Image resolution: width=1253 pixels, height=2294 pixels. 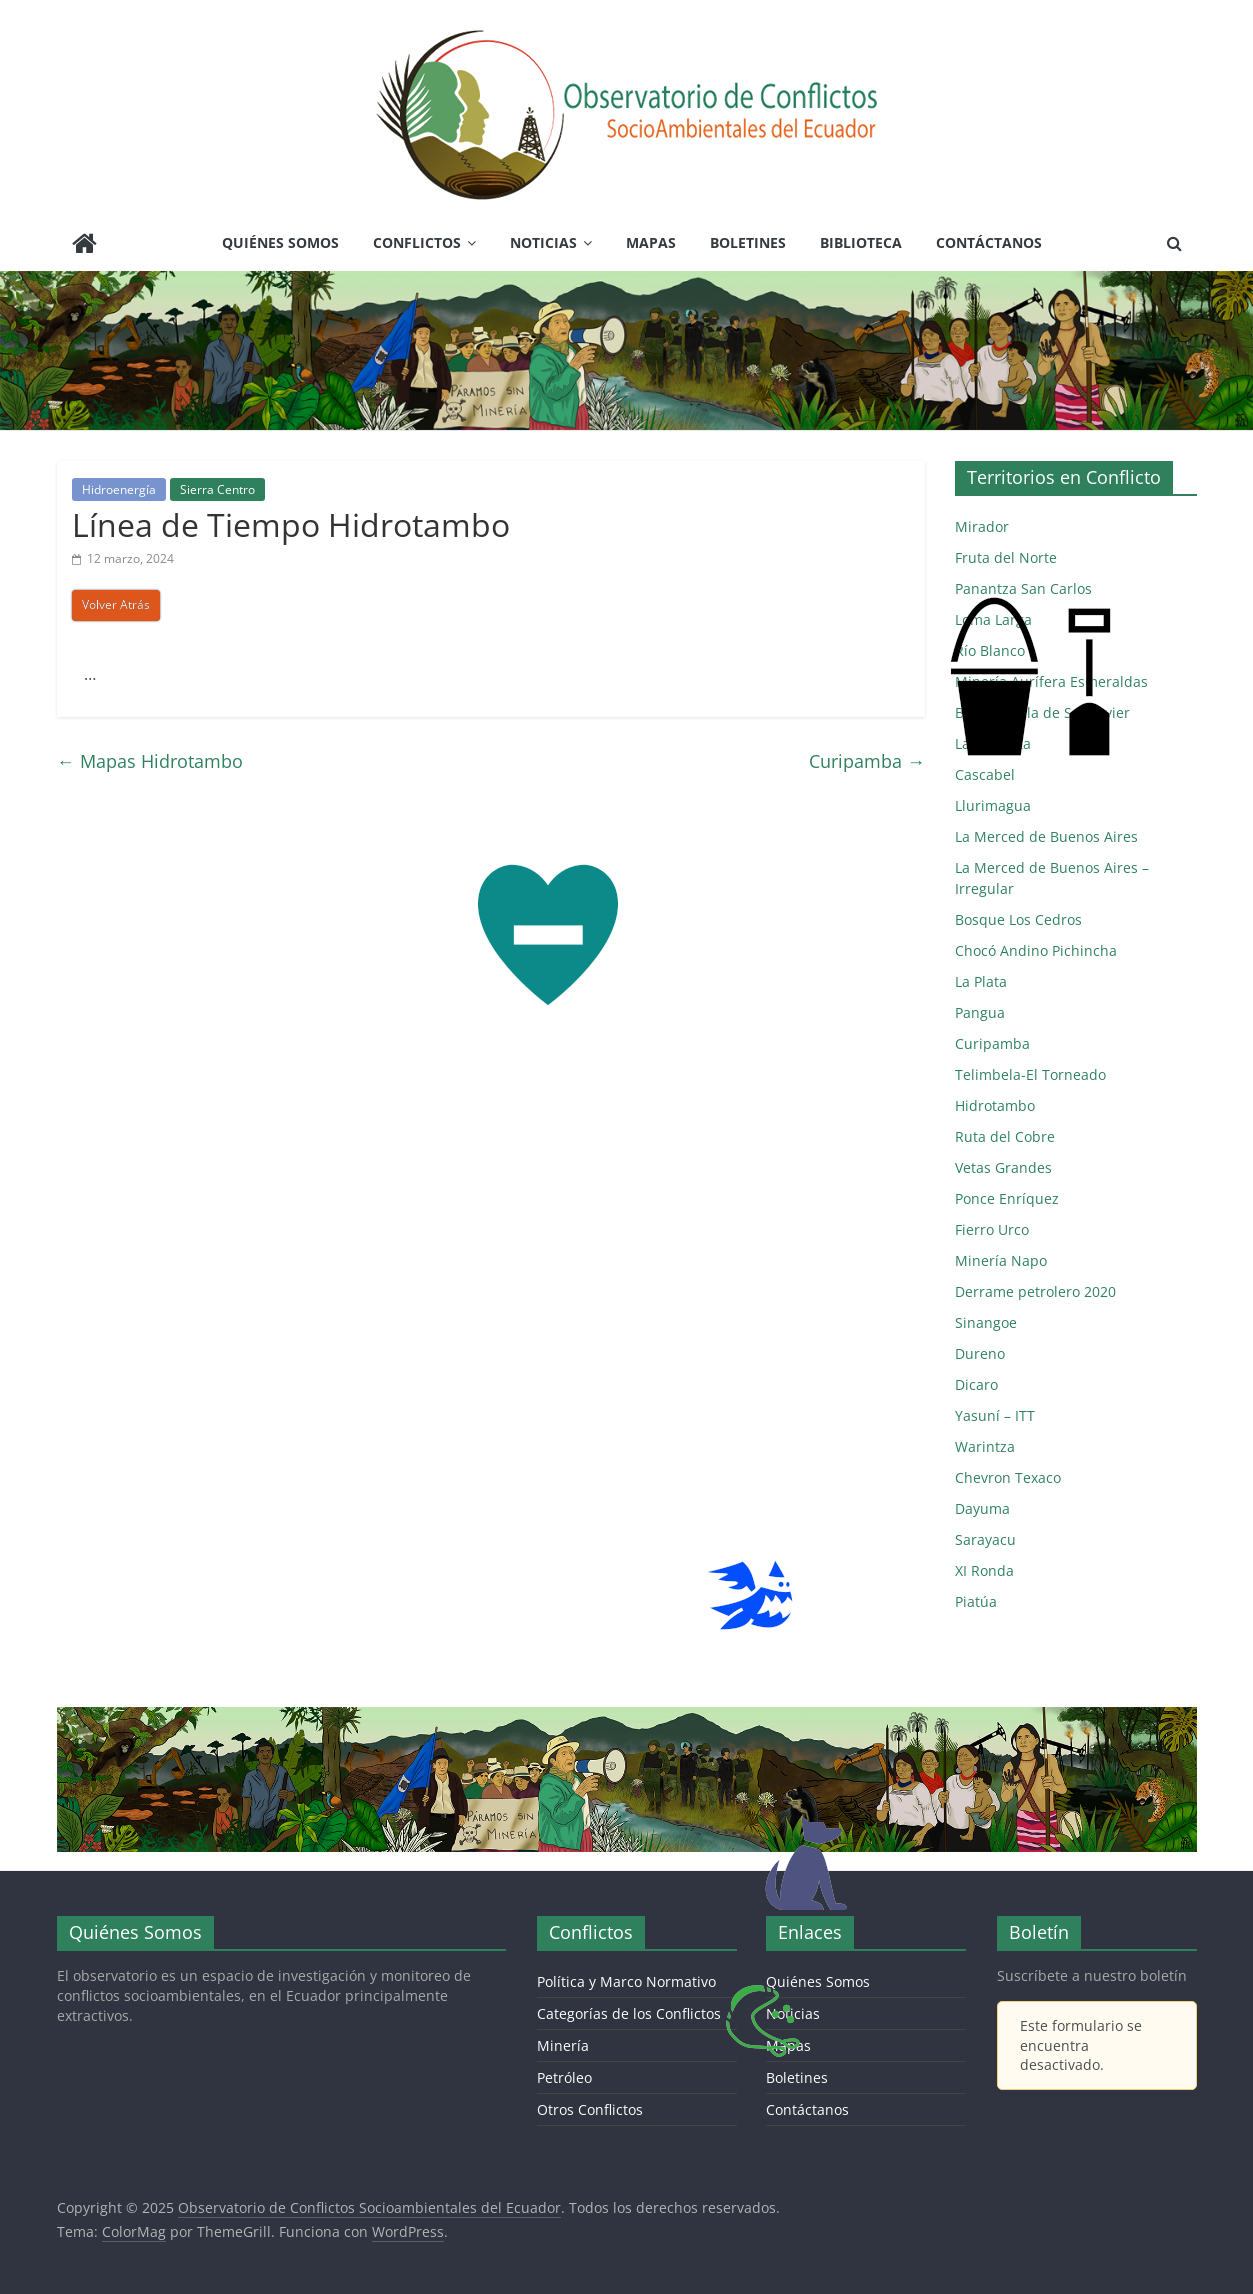 I want to click on ghost character or enemy in a game interface, so click(x=750, y=1595).